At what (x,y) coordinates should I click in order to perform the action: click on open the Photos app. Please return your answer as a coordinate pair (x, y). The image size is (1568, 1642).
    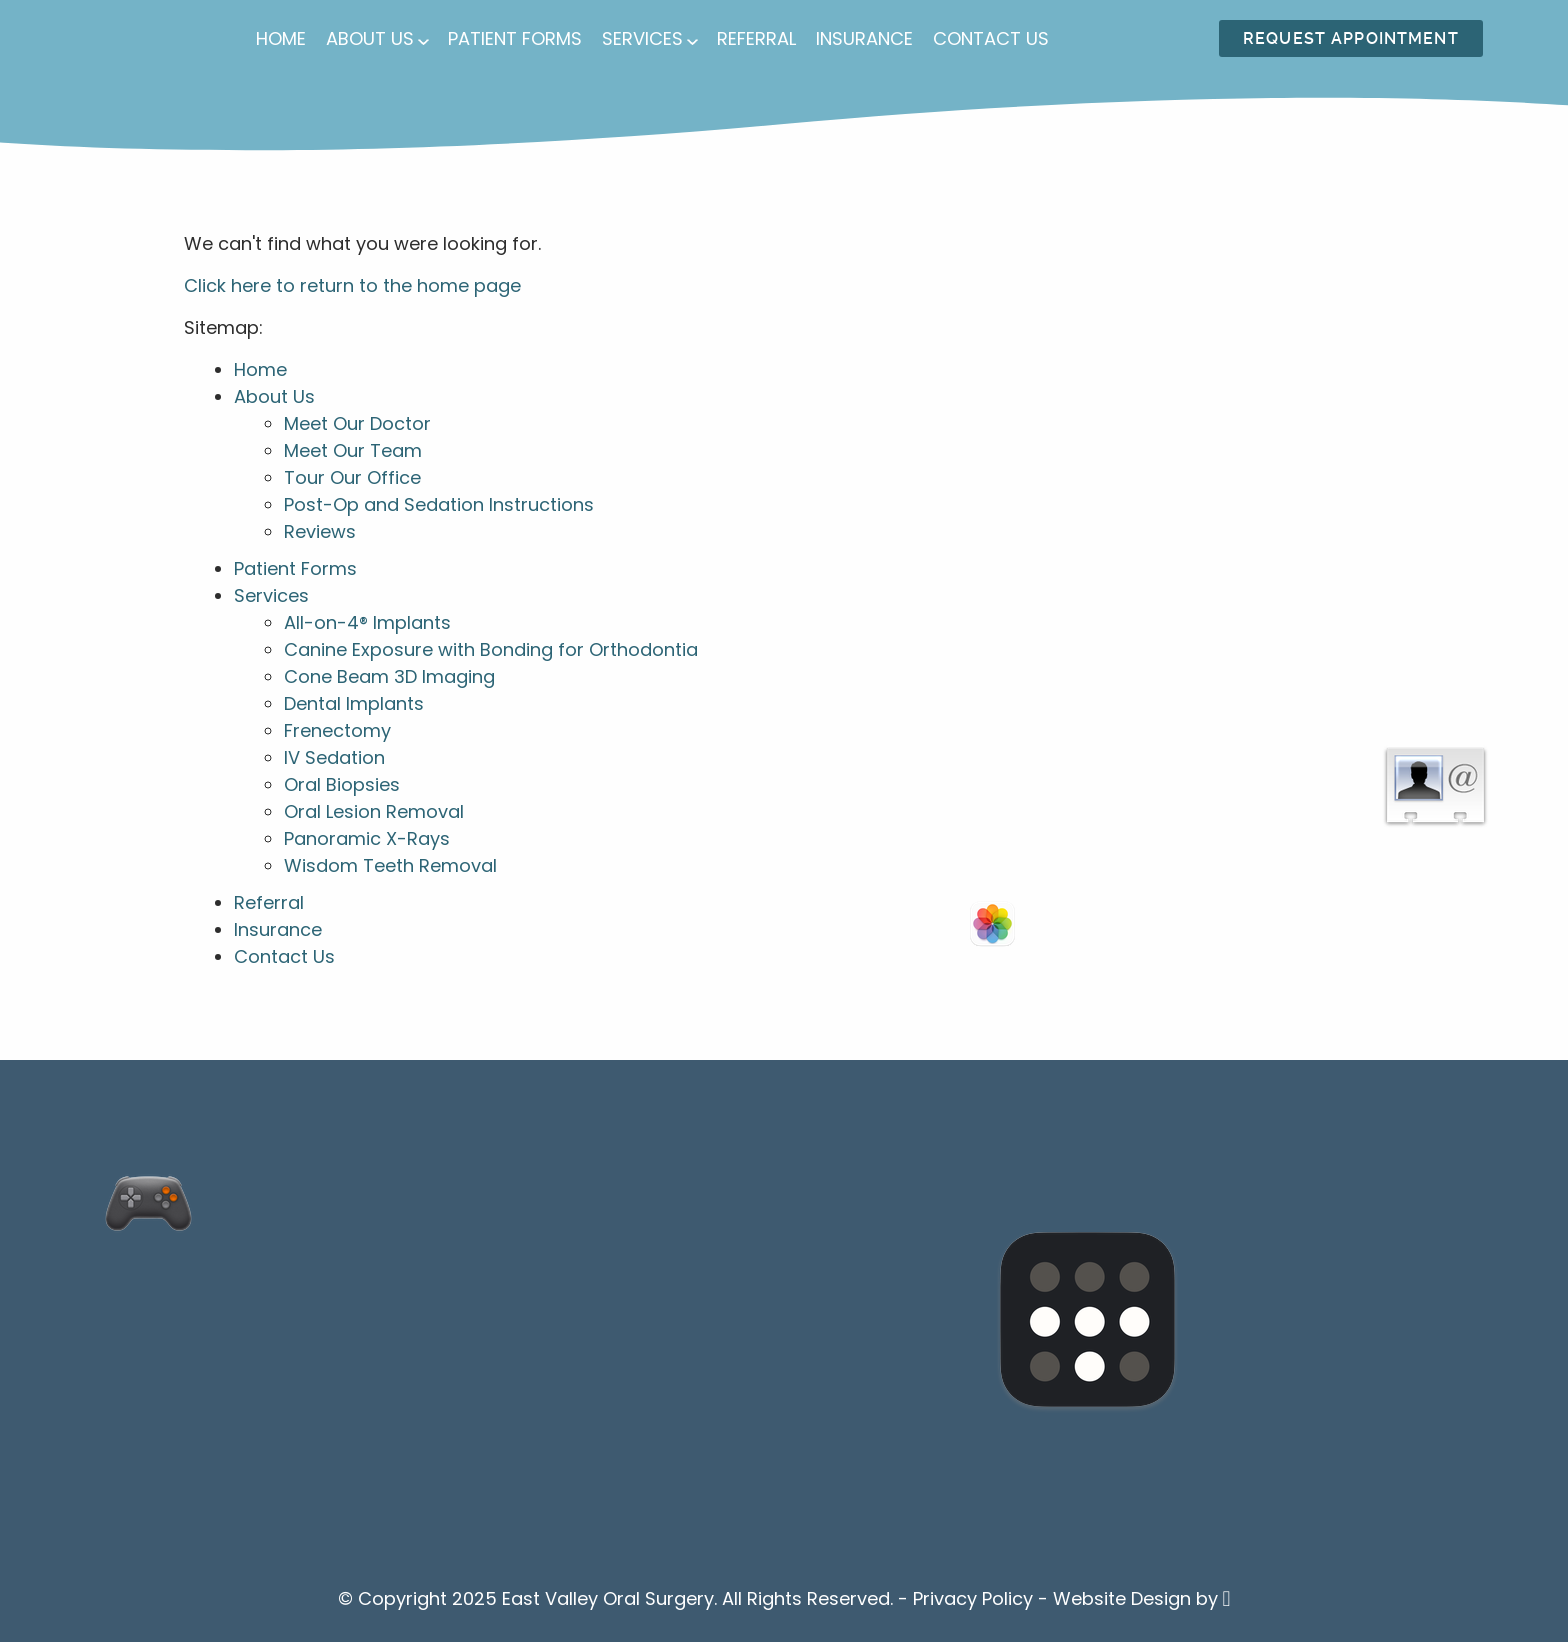
    Looking at the image, I should click on (992, 923).